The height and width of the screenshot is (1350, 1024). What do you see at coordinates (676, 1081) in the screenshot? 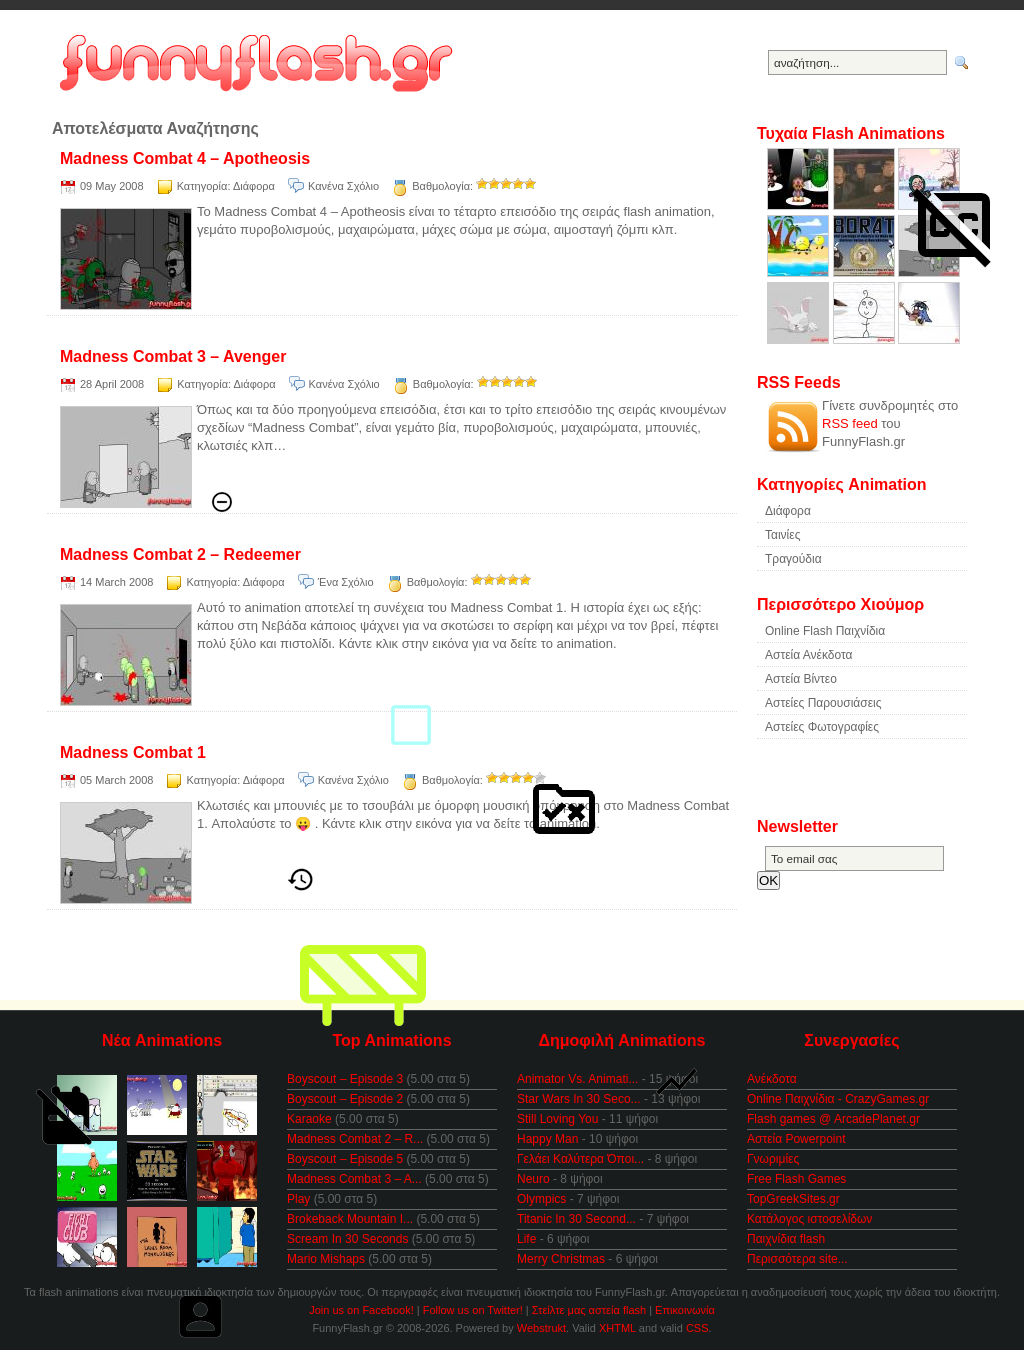
I see `view analytics or statistics` at bounding box center [676, 1081].